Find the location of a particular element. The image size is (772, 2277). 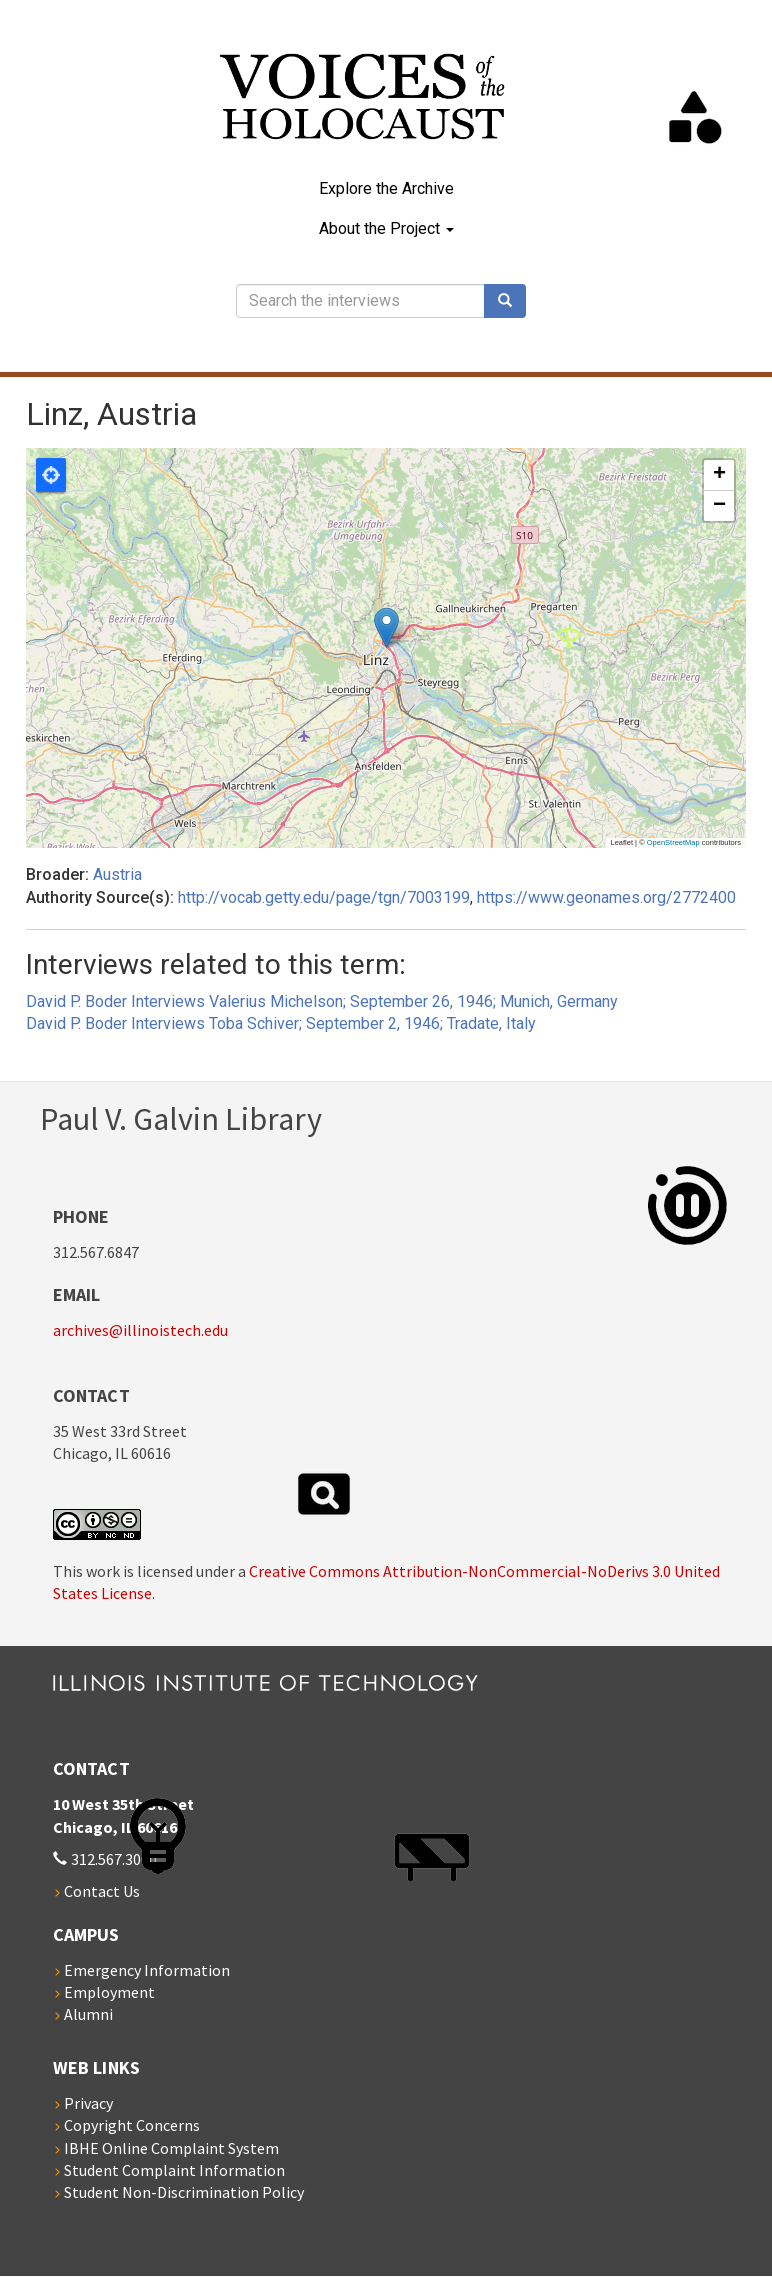

search within the current page or document is located at coordinates (324, 1494).